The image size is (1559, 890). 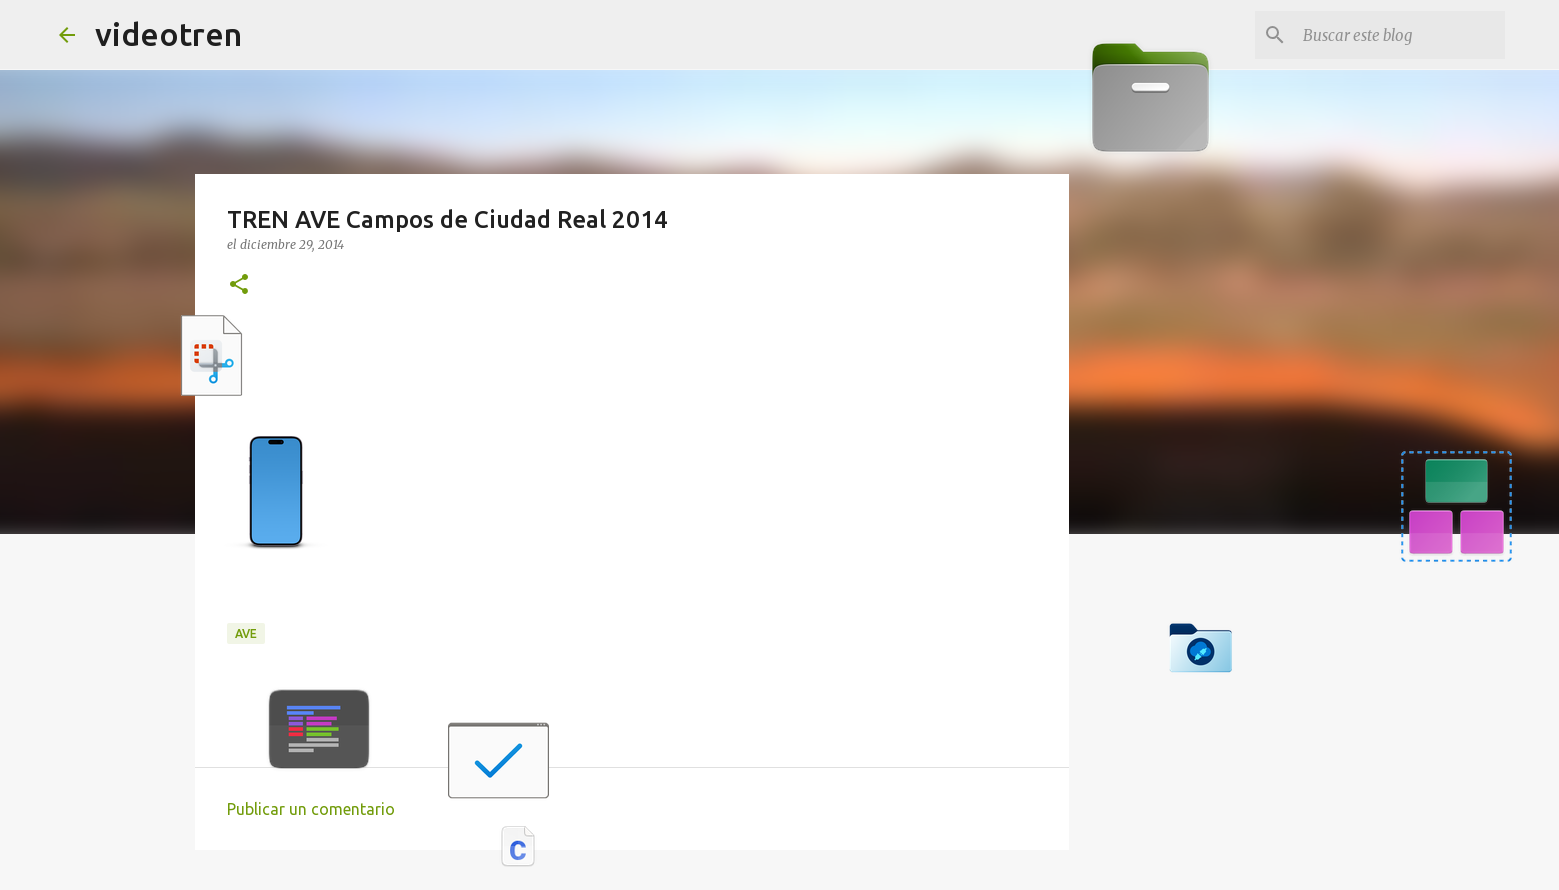 What do you see at coordinates (1456, 506) in the screenshot?
I see `select all items in the current view` at bounding box center [1456, 506].